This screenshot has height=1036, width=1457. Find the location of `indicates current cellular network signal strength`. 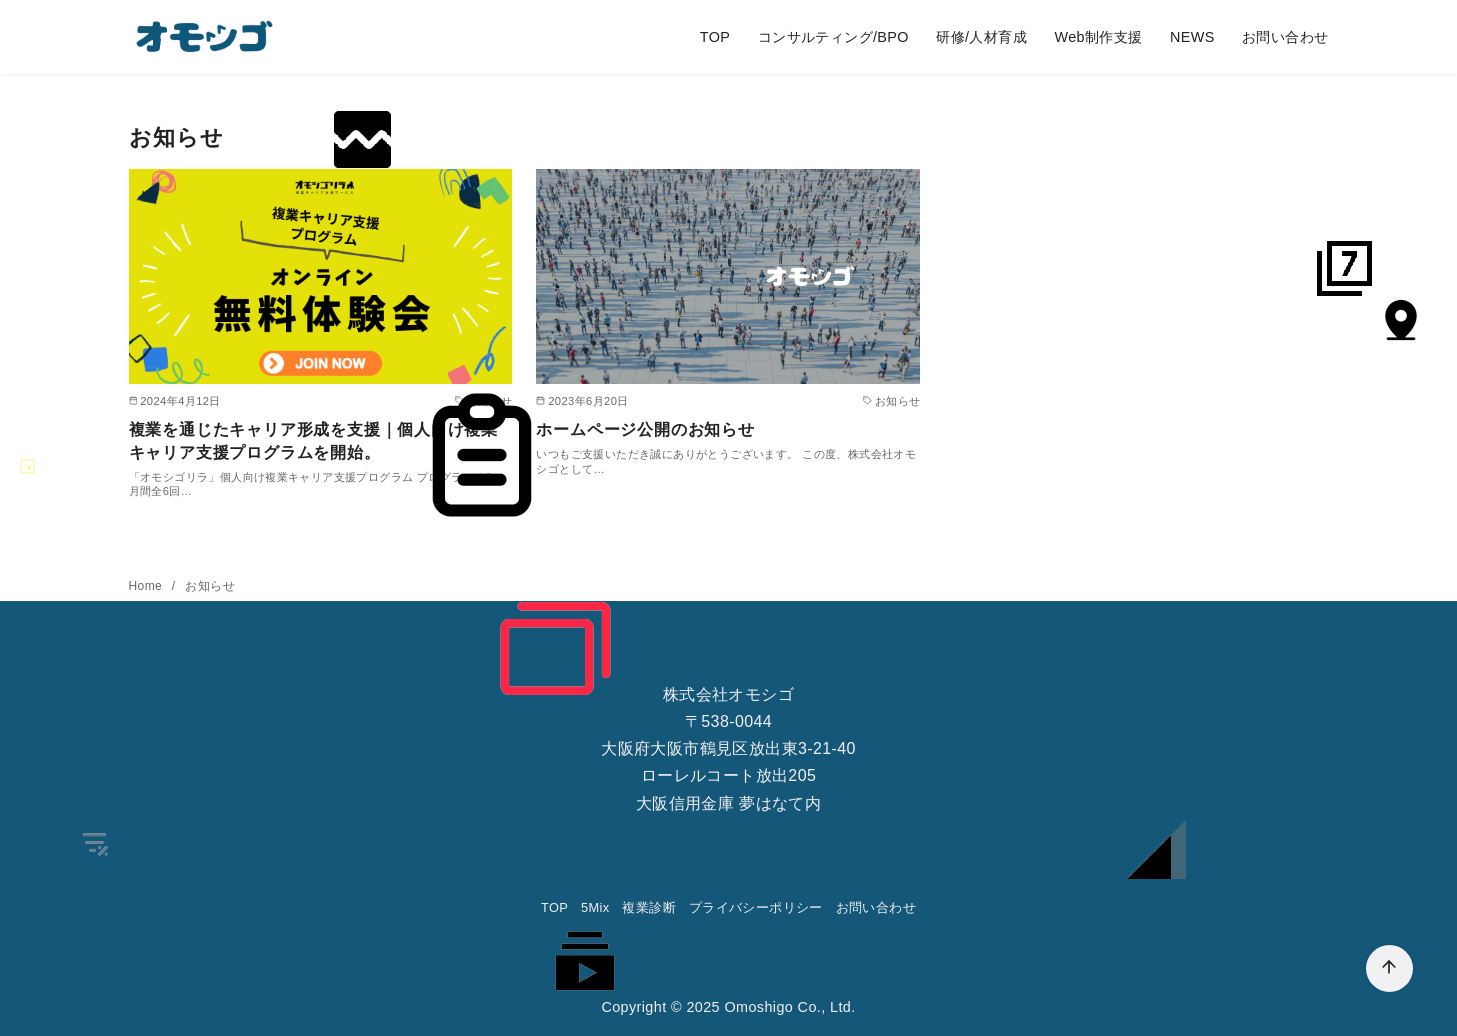

indicates current cellular network signal strength is located at coordinates (1156, 849).